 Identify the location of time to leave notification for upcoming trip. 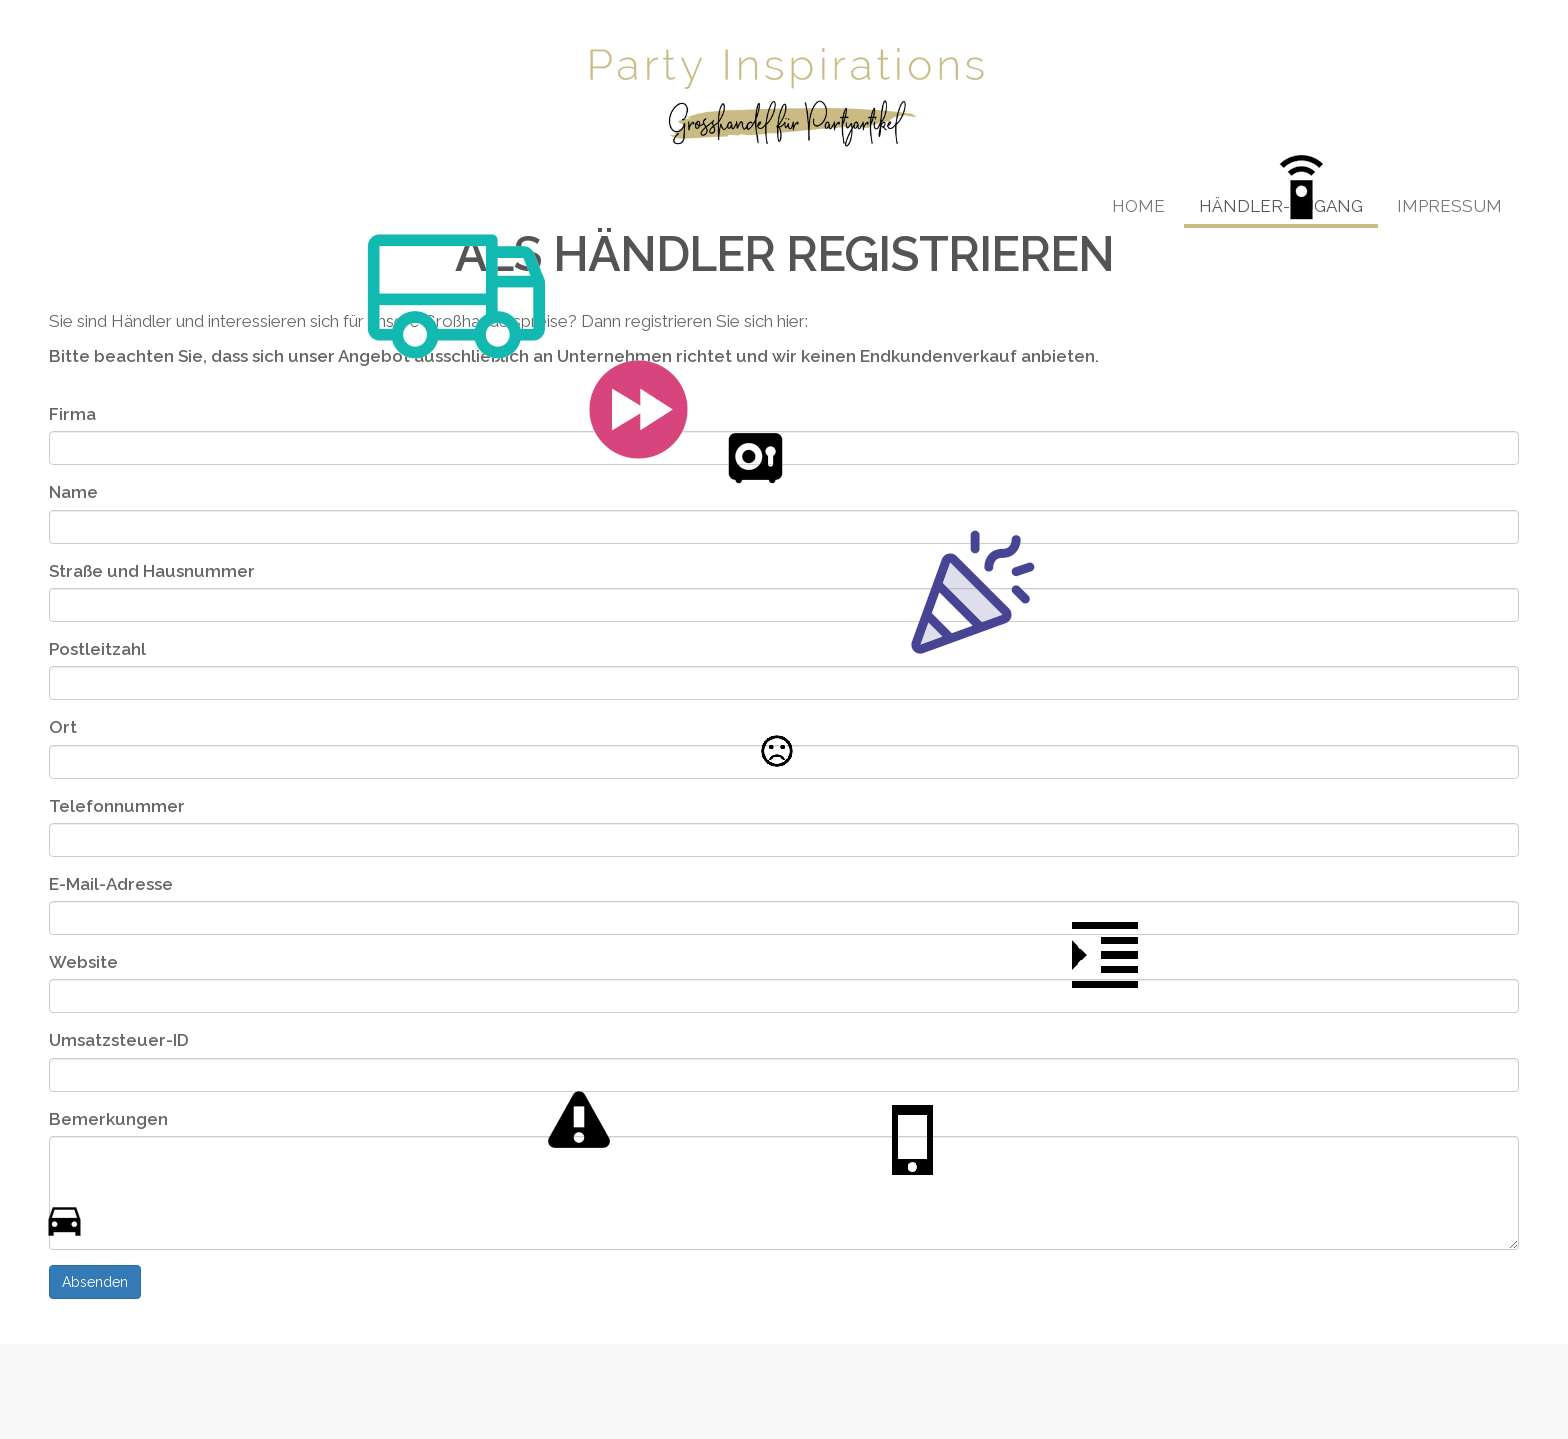
(64, 1221).